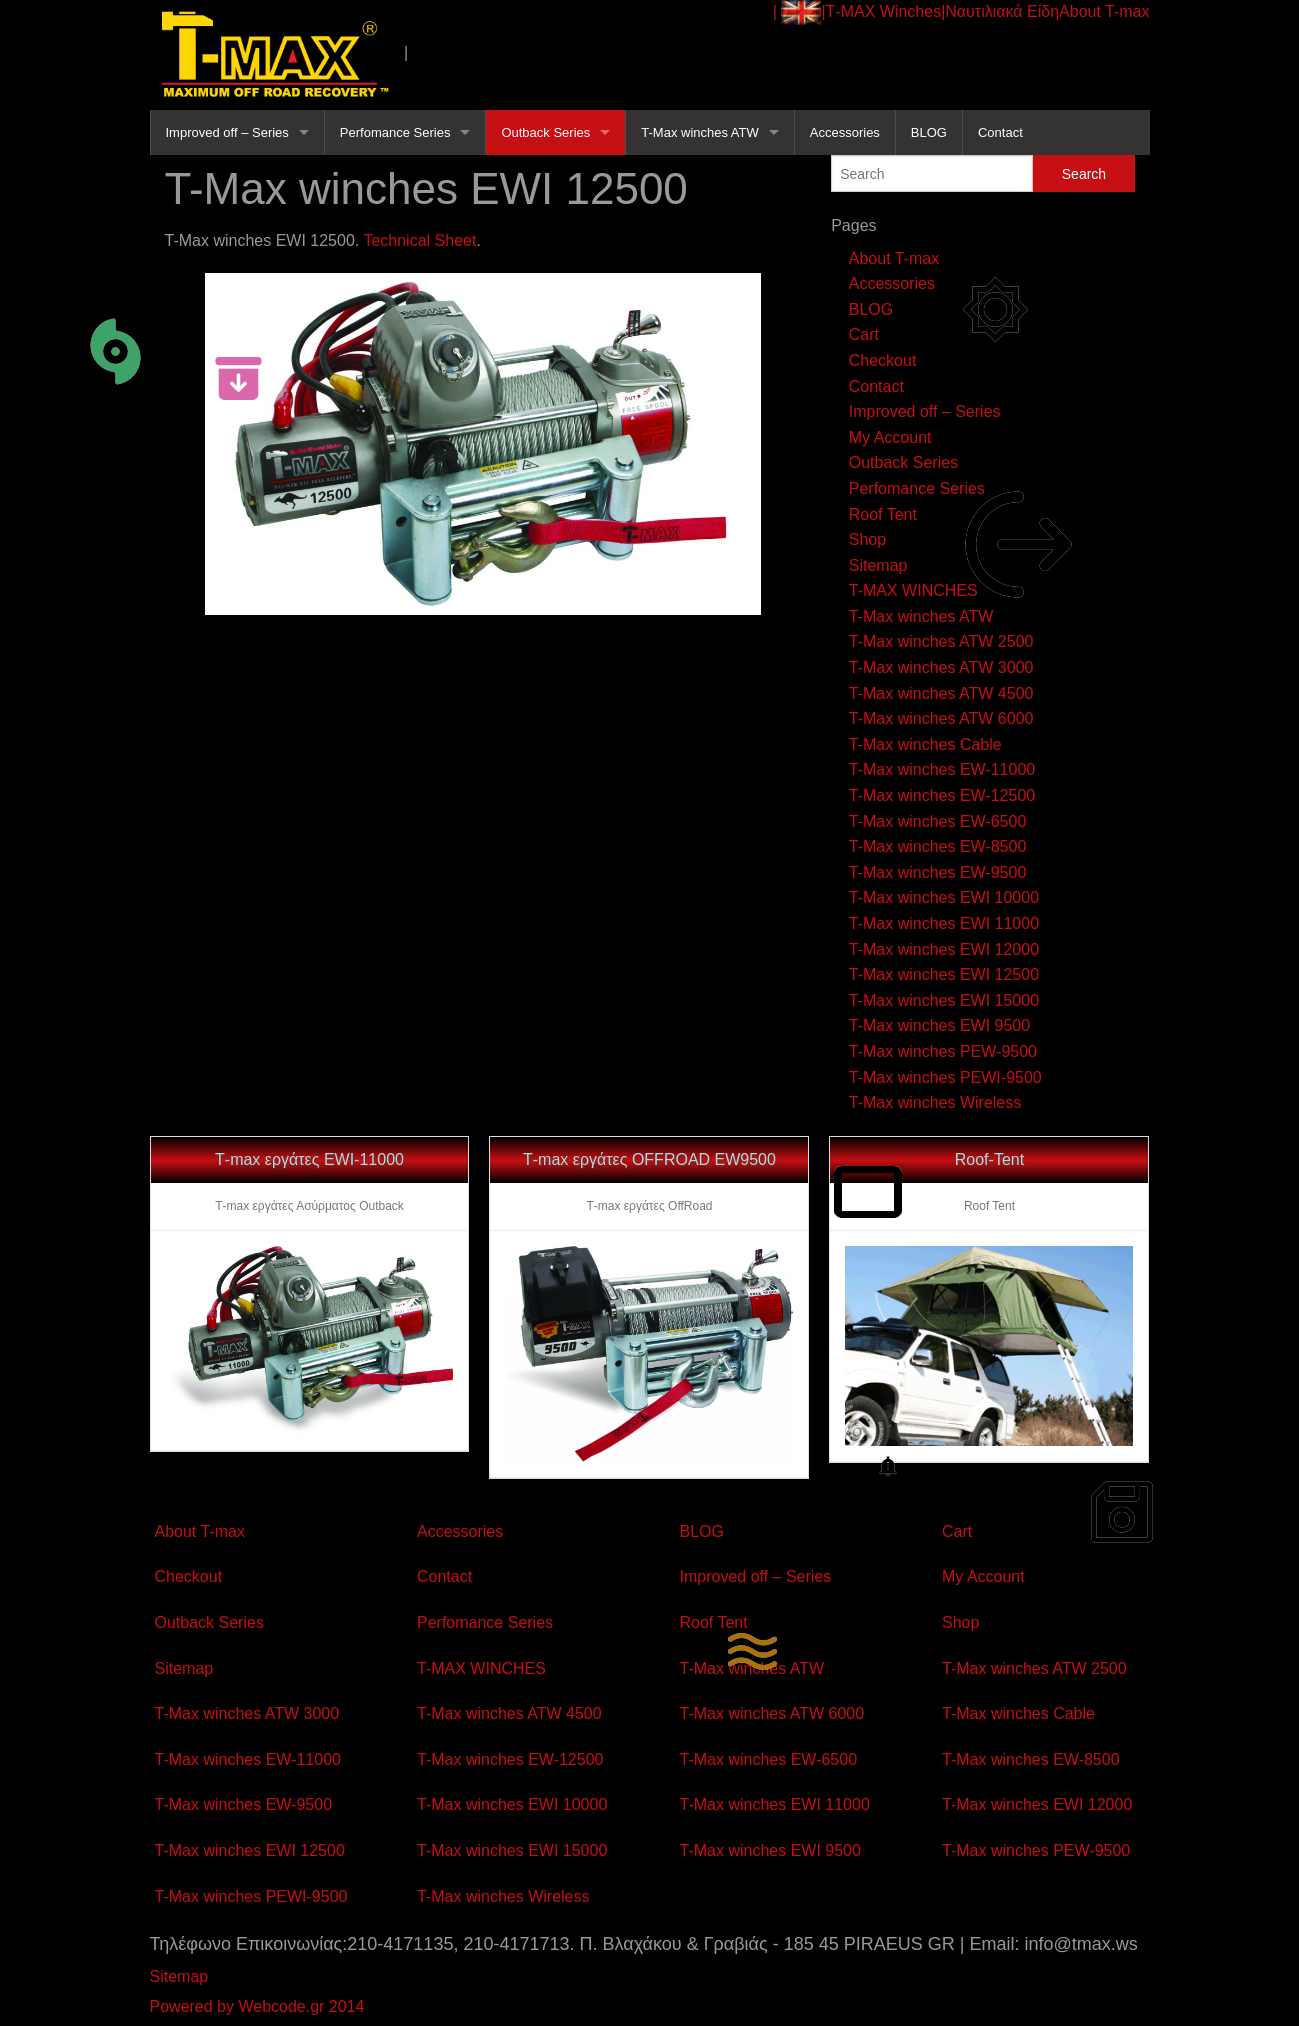 The width and height of the screenshot is (1299, 2026). I want to click on crop image to landscape orientation, so click(868, 1192).